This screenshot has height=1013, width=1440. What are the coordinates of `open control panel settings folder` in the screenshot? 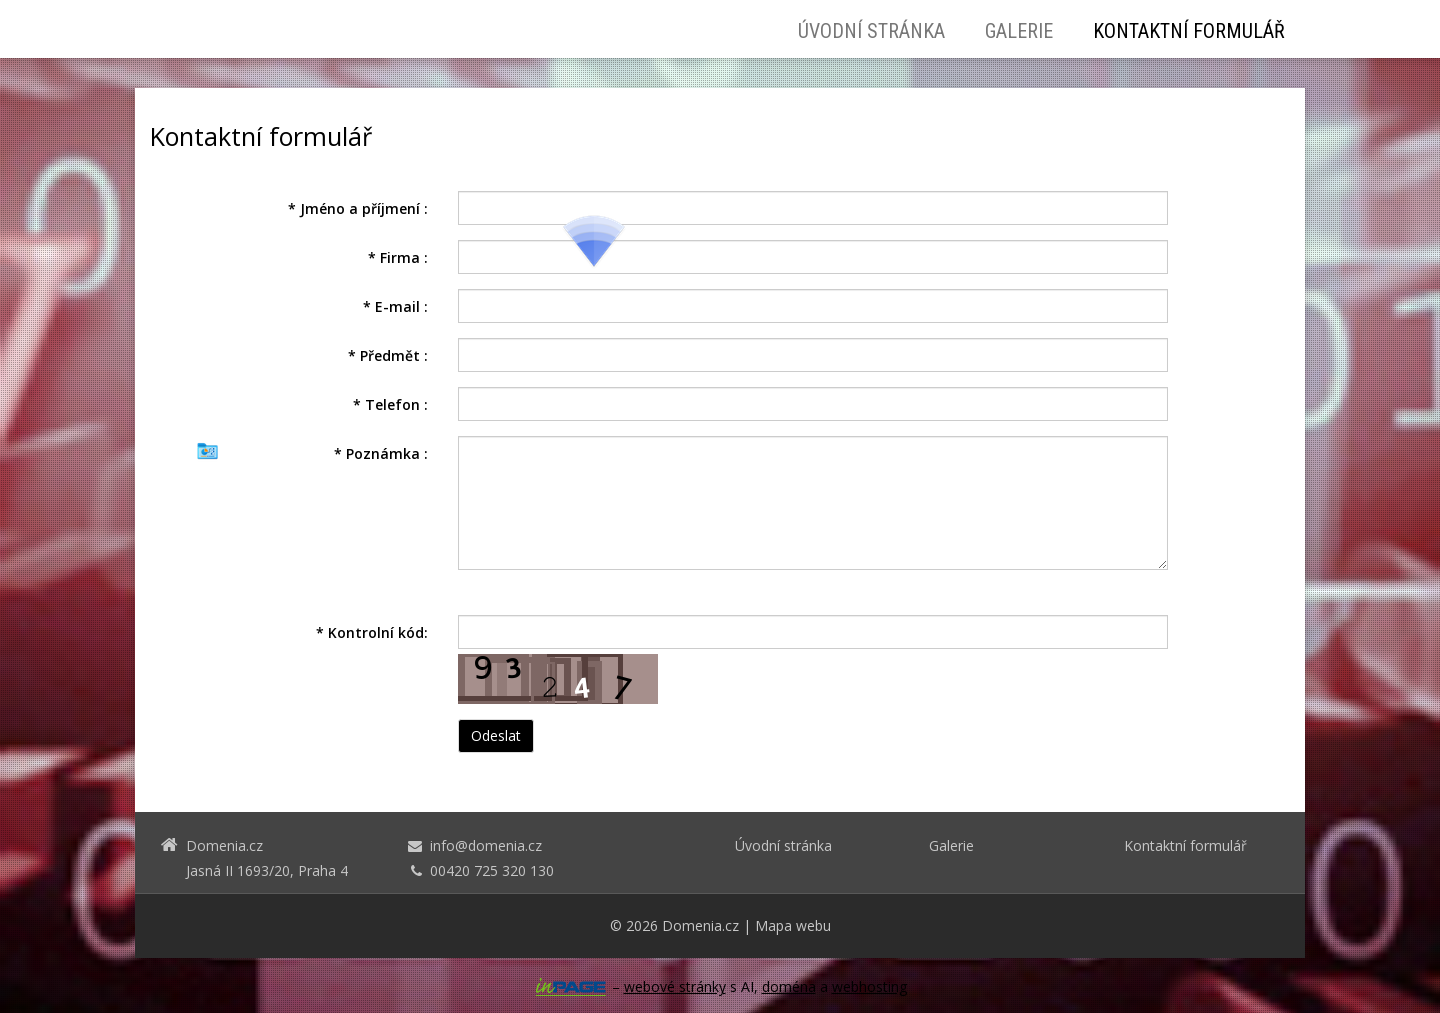 It's located at (207, 451).